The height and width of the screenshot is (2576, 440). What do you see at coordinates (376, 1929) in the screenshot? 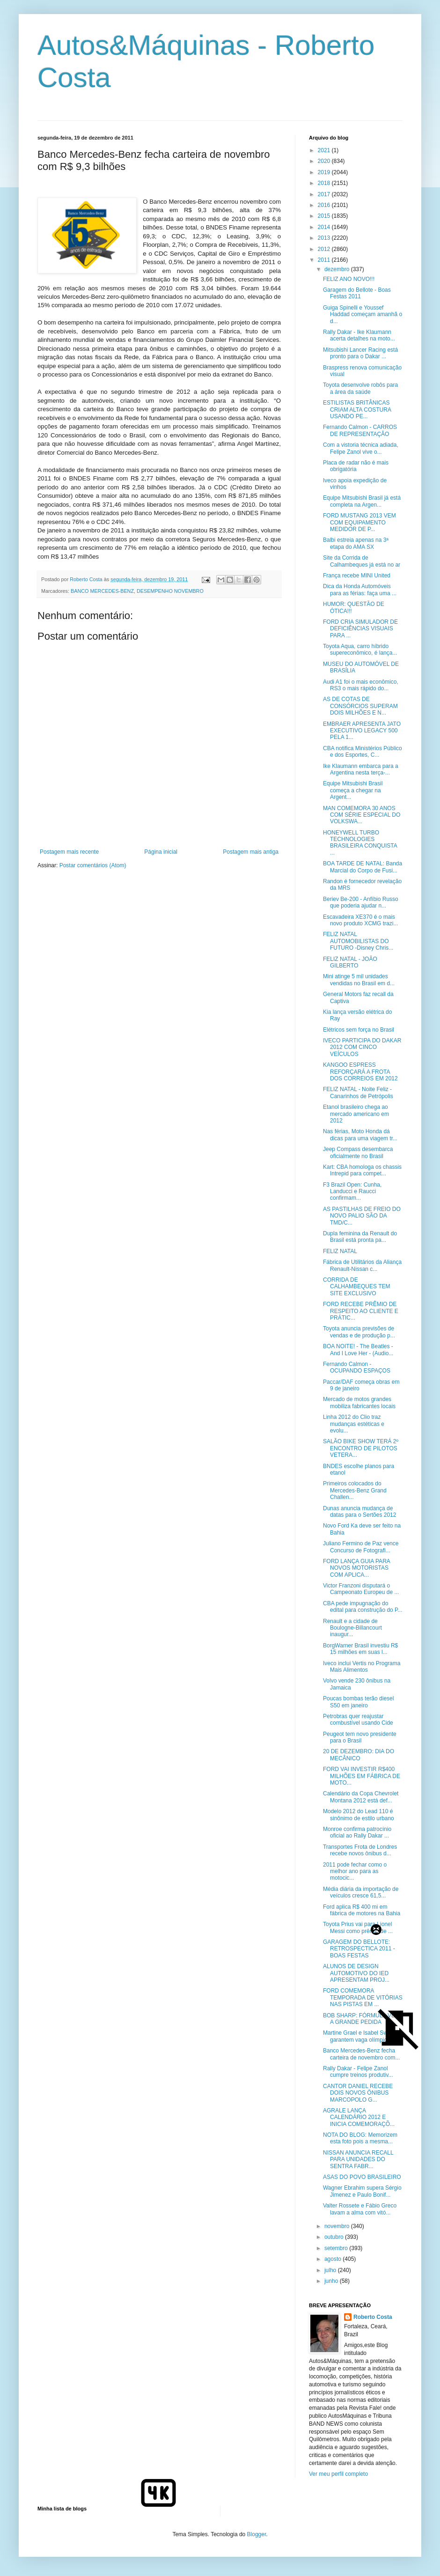
I see `indicates user fatigue or exhaustion status` at bounding box center [376, 1929].